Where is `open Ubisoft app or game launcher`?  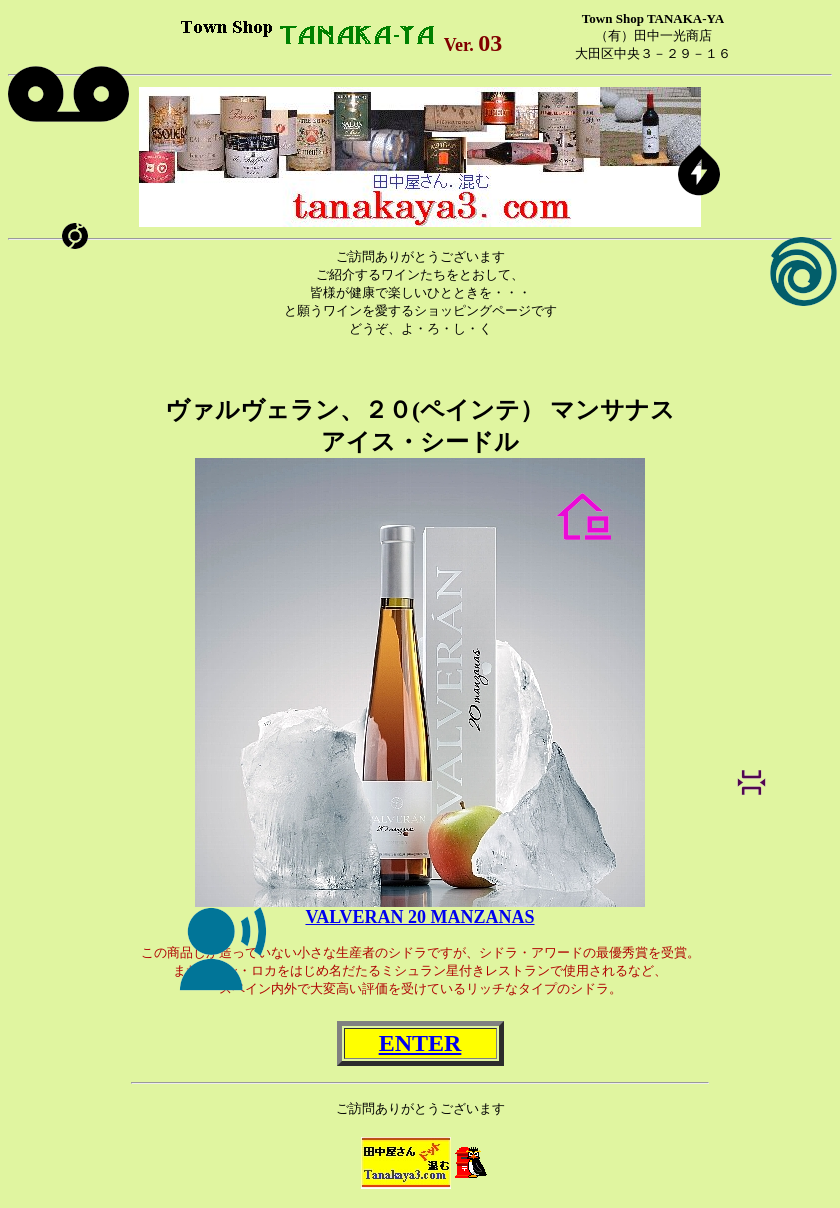
open Ubisoft app or game launcher is located at coordinates (803, 271).